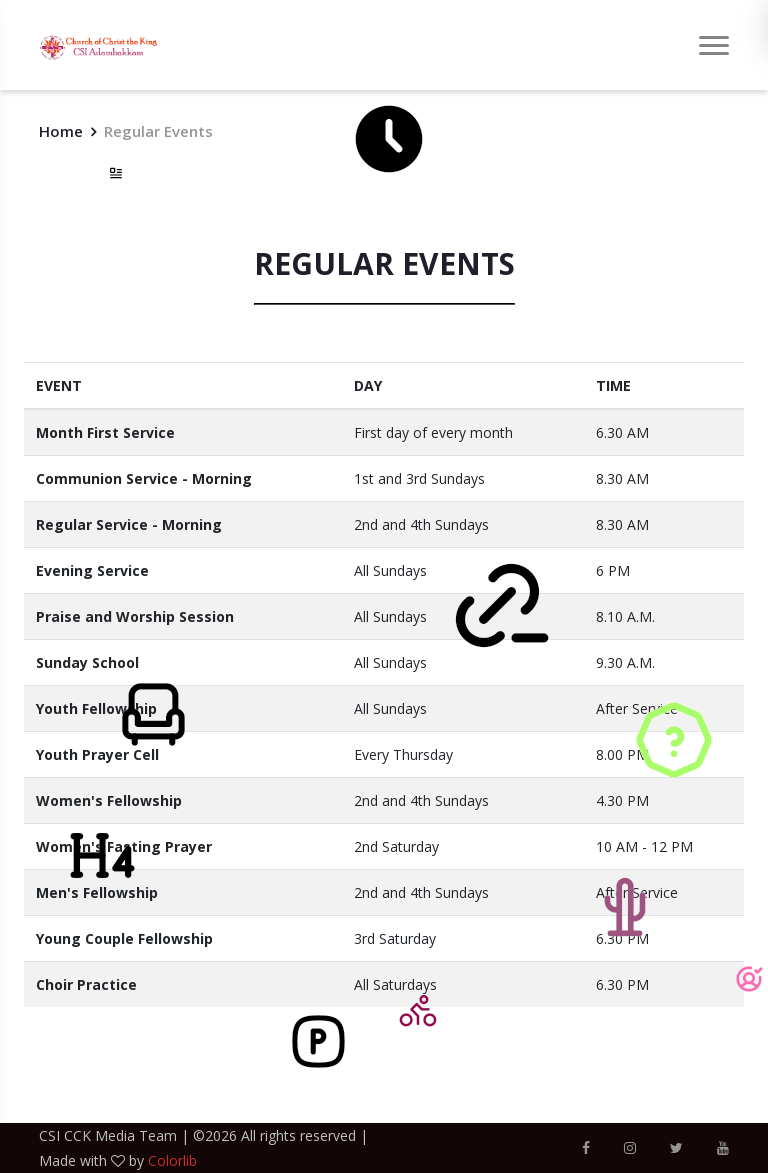 Image resolution: width=768 pixels, height=1173 pixels. Describe the element at coordinates (318, 1041) in the screenshot. I see `indicates parking availability or location` at that location.